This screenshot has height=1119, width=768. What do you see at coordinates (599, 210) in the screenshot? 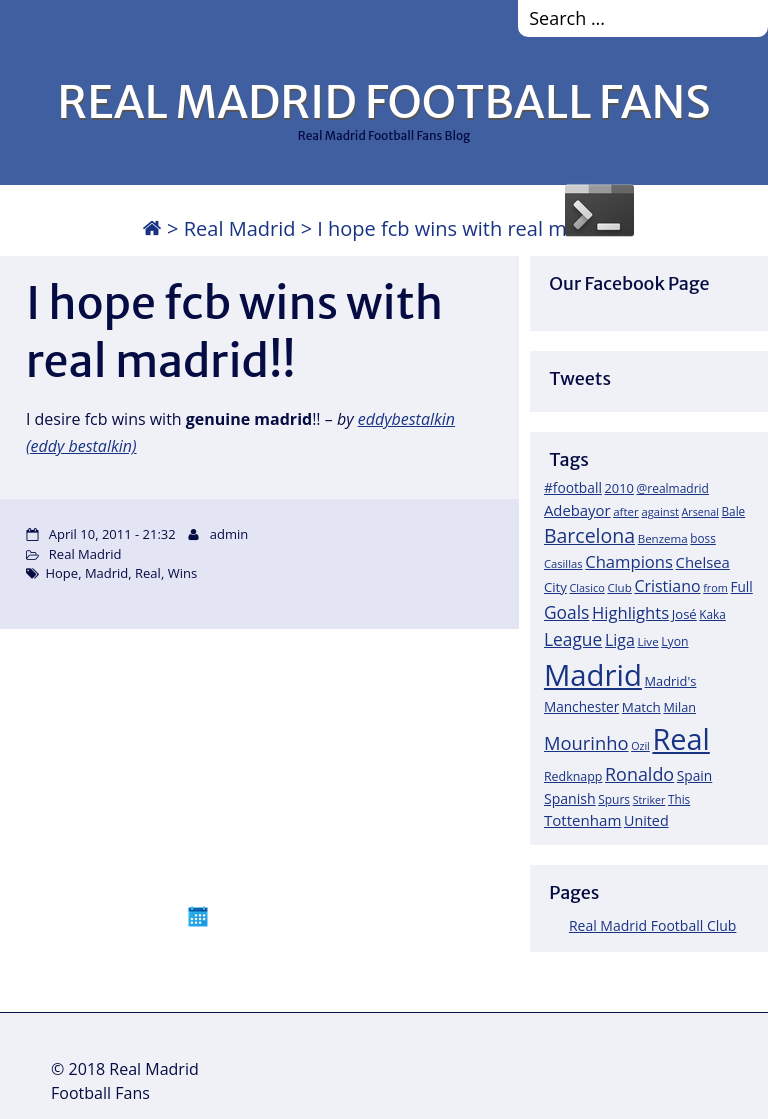
I see `open the terminal application` at bounding box center [599, 210].